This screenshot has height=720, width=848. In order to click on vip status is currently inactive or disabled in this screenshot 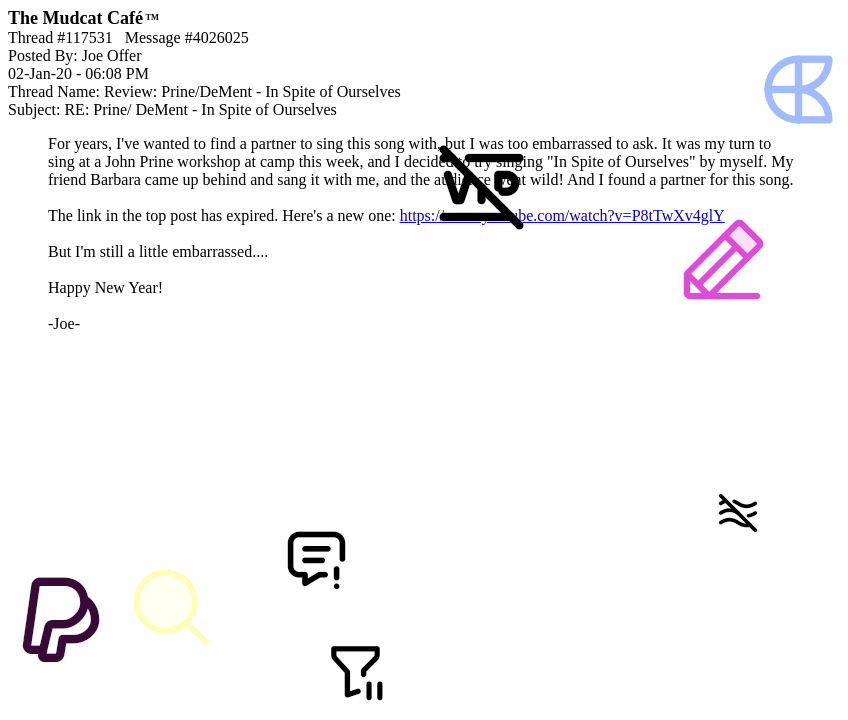, I will do `click(481, 187)`.